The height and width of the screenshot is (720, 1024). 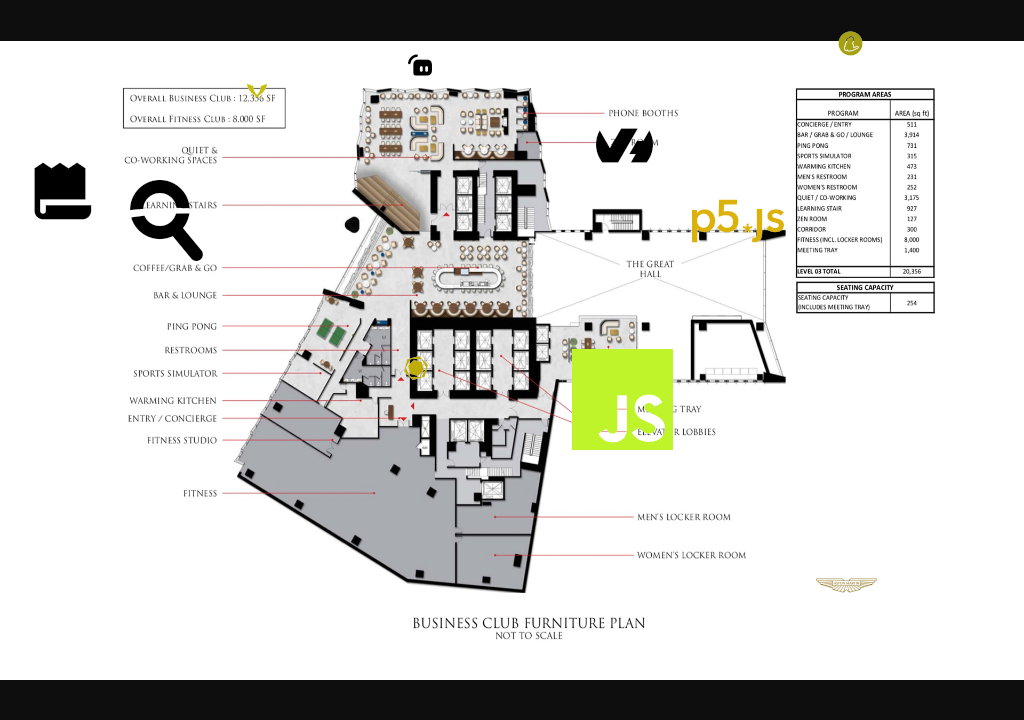 What do you see at coordinates (60, 191) in the screenshot?
I see `view purchase receipt or transaction history` at bounding box center [60, 191].